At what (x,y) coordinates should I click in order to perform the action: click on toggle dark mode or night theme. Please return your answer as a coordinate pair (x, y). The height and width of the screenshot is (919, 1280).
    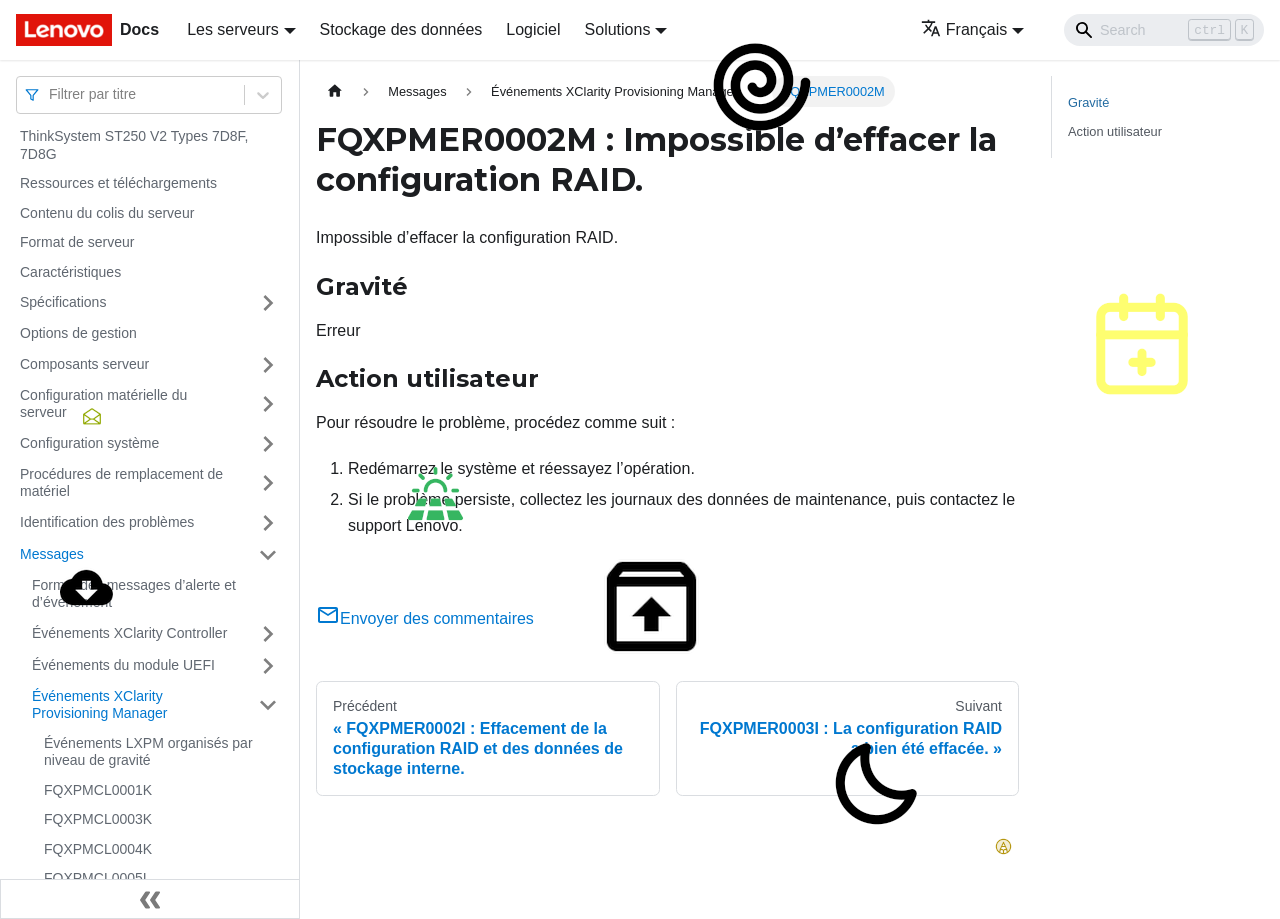
    Looking at the image, I should click on (874, 786).